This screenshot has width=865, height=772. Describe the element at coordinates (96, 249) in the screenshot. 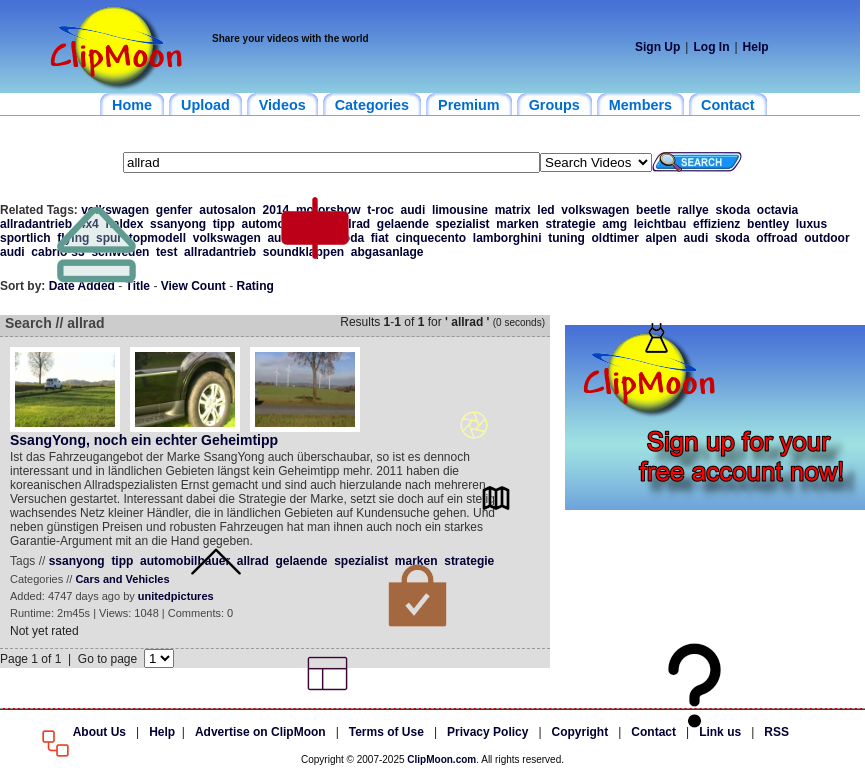

I see `eject media or disc` at that location.